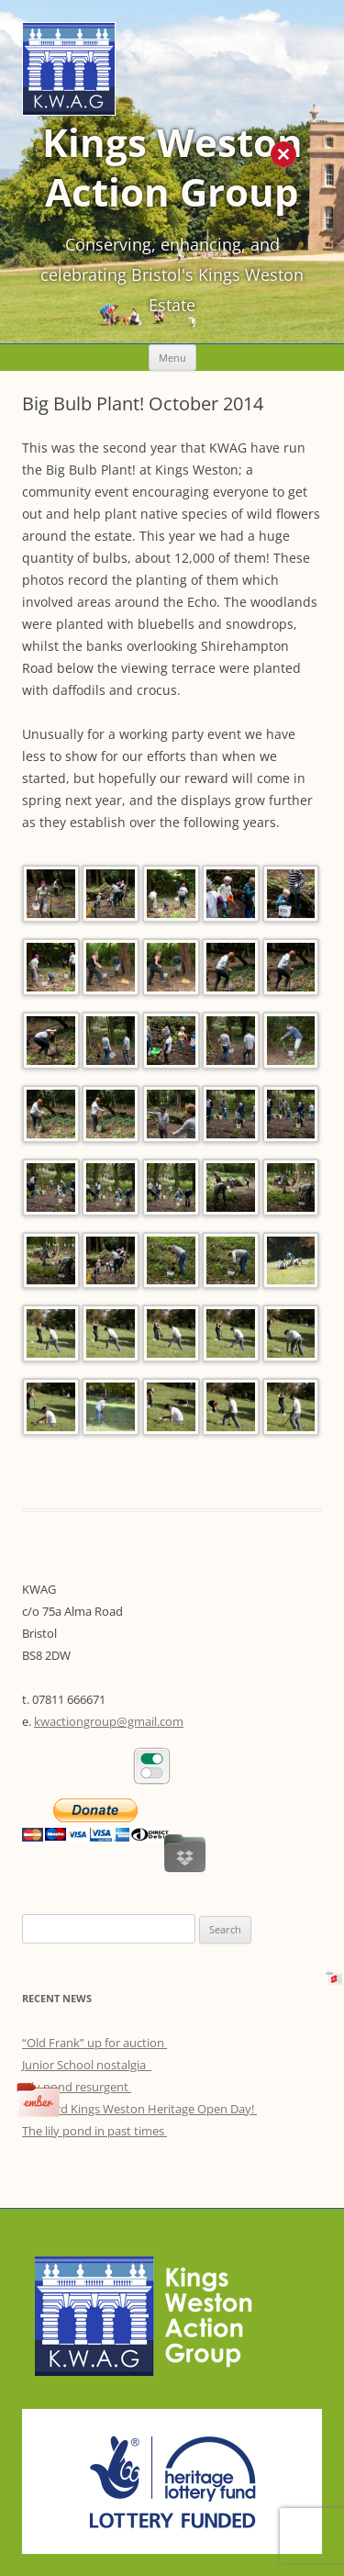 This screenshot has width=344, height=2576. I want to click on open folder containing YouTube Shorts videos, so click(334, 1978).